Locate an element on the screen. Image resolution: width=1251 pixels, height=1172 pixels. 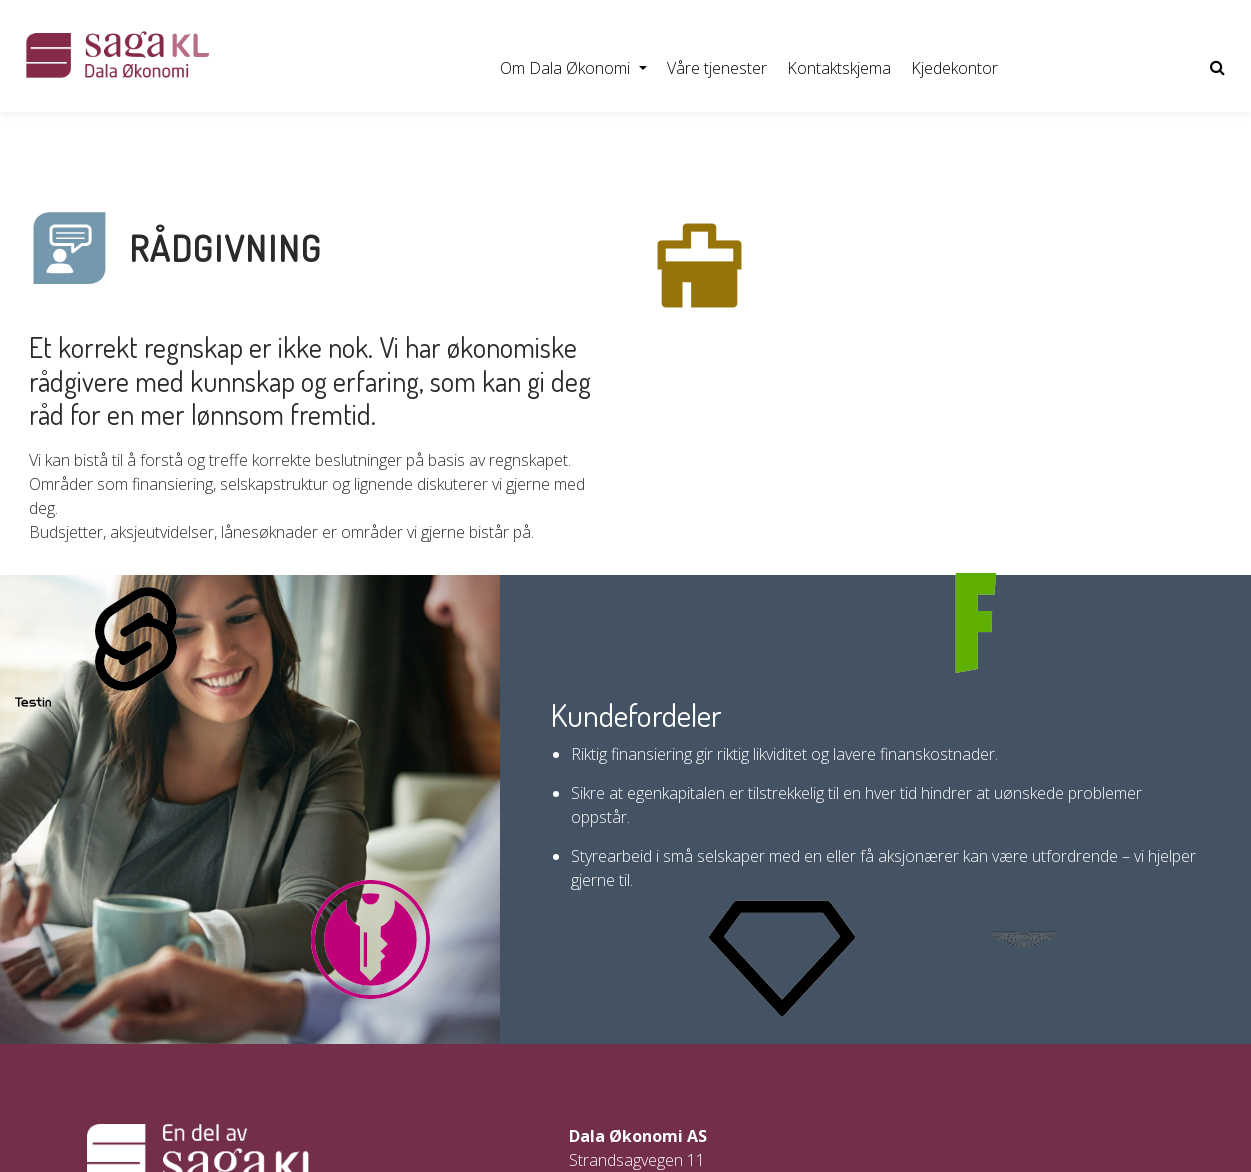
access brush or painting tools is located at coordinates (699, 265).